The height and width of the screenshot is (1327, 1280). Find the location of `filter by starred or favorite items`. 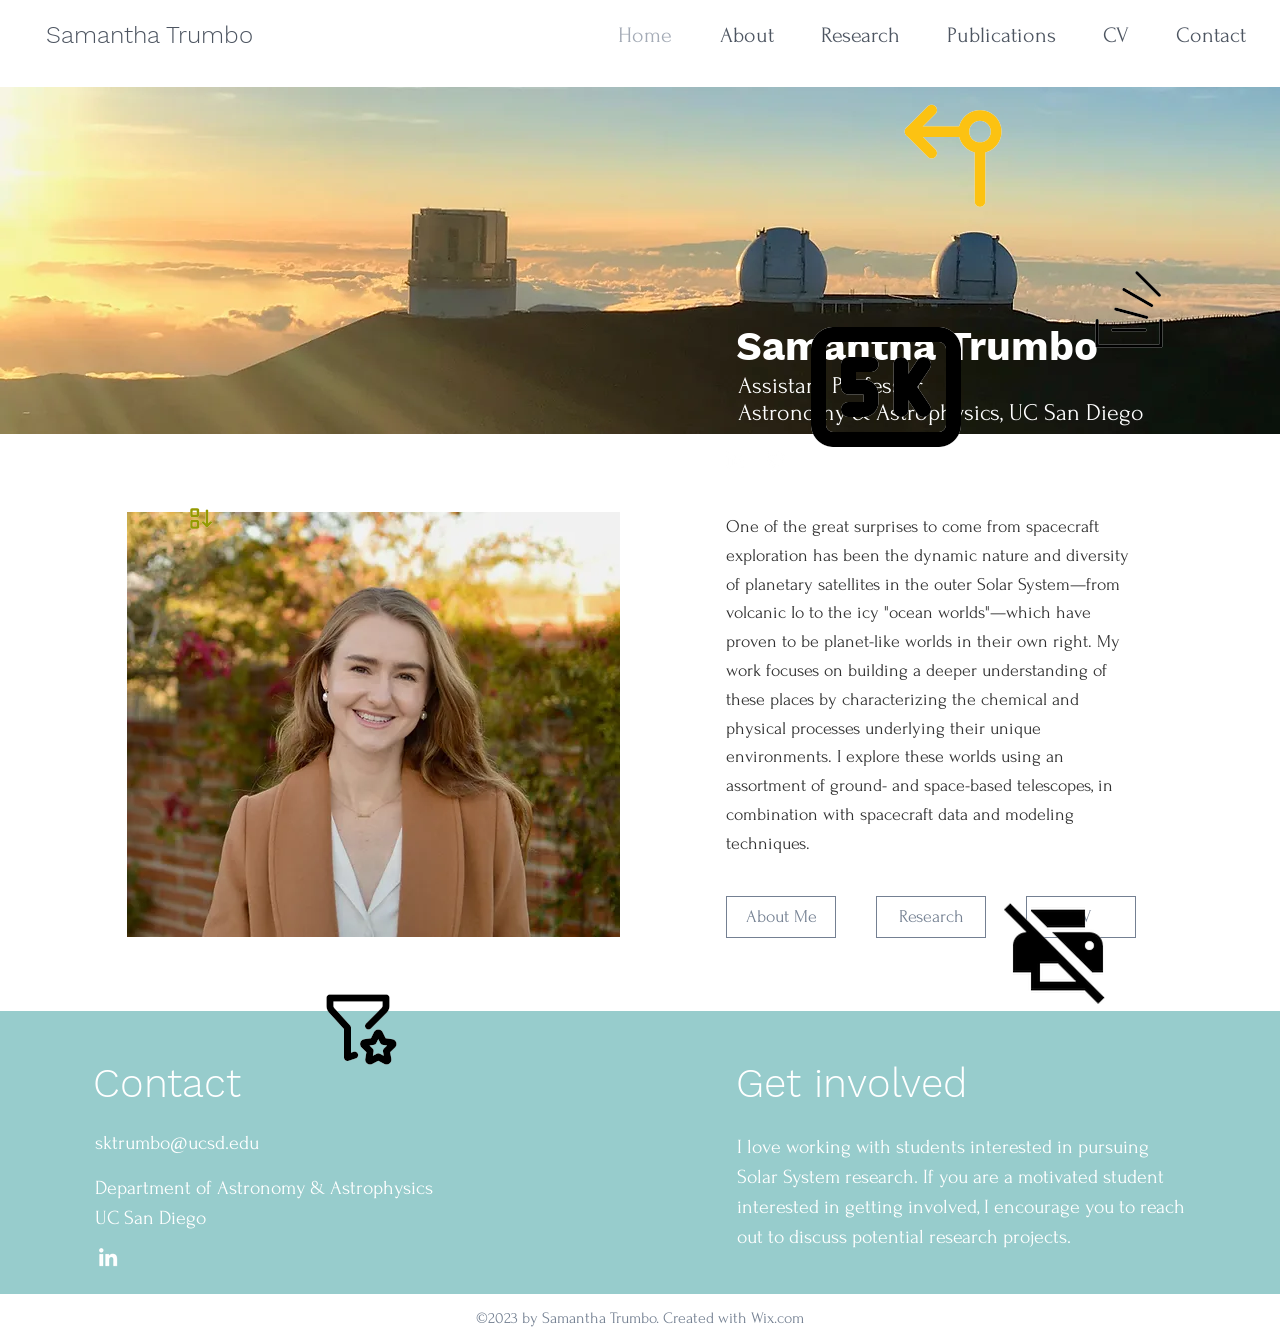

filter by starred or favorite items is located at coordinates (358, 1026).